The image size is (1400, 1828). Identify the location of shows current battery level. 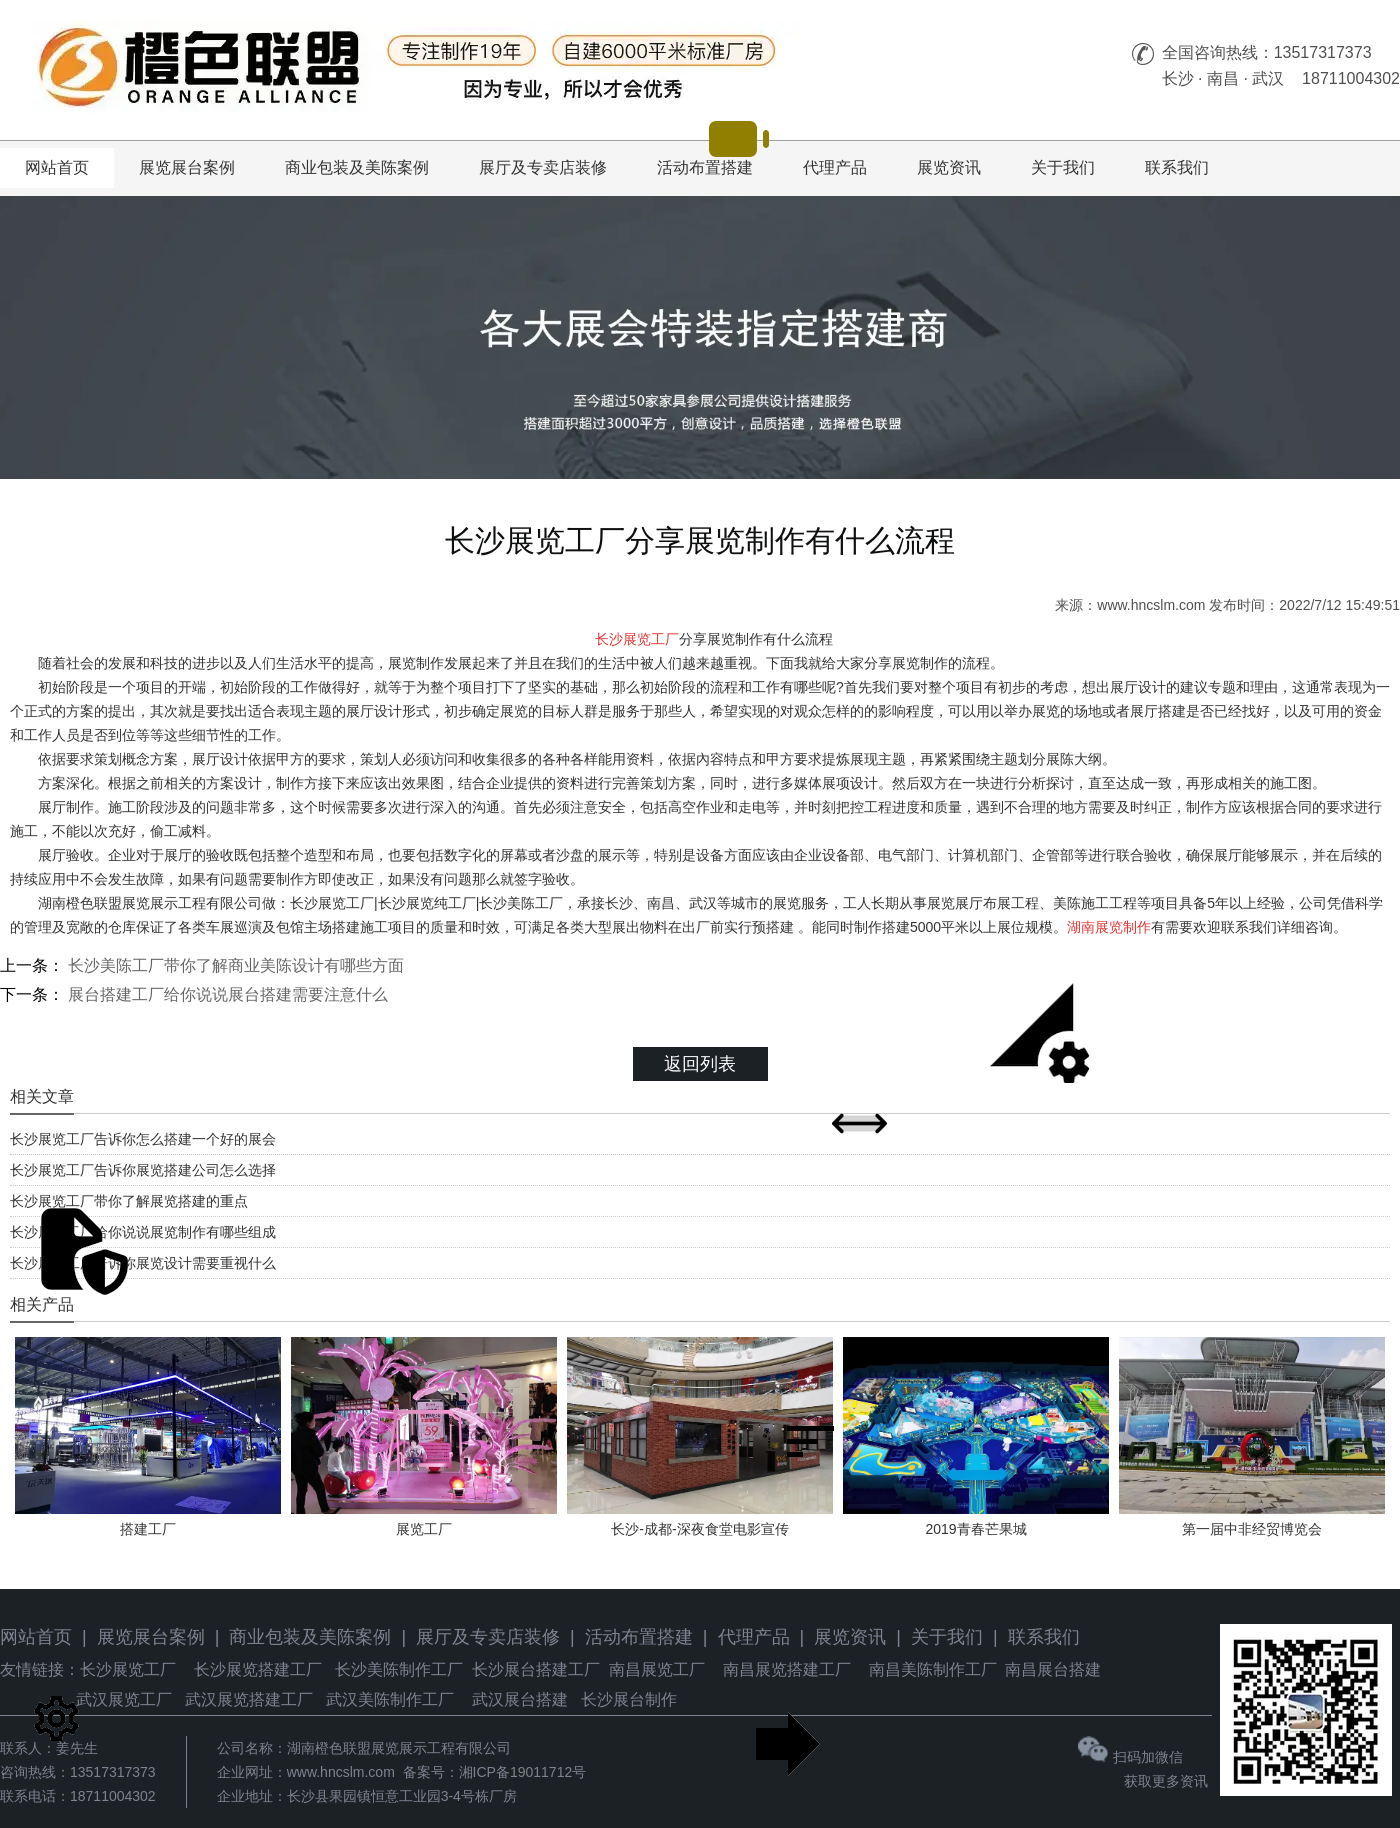
(739, 139).